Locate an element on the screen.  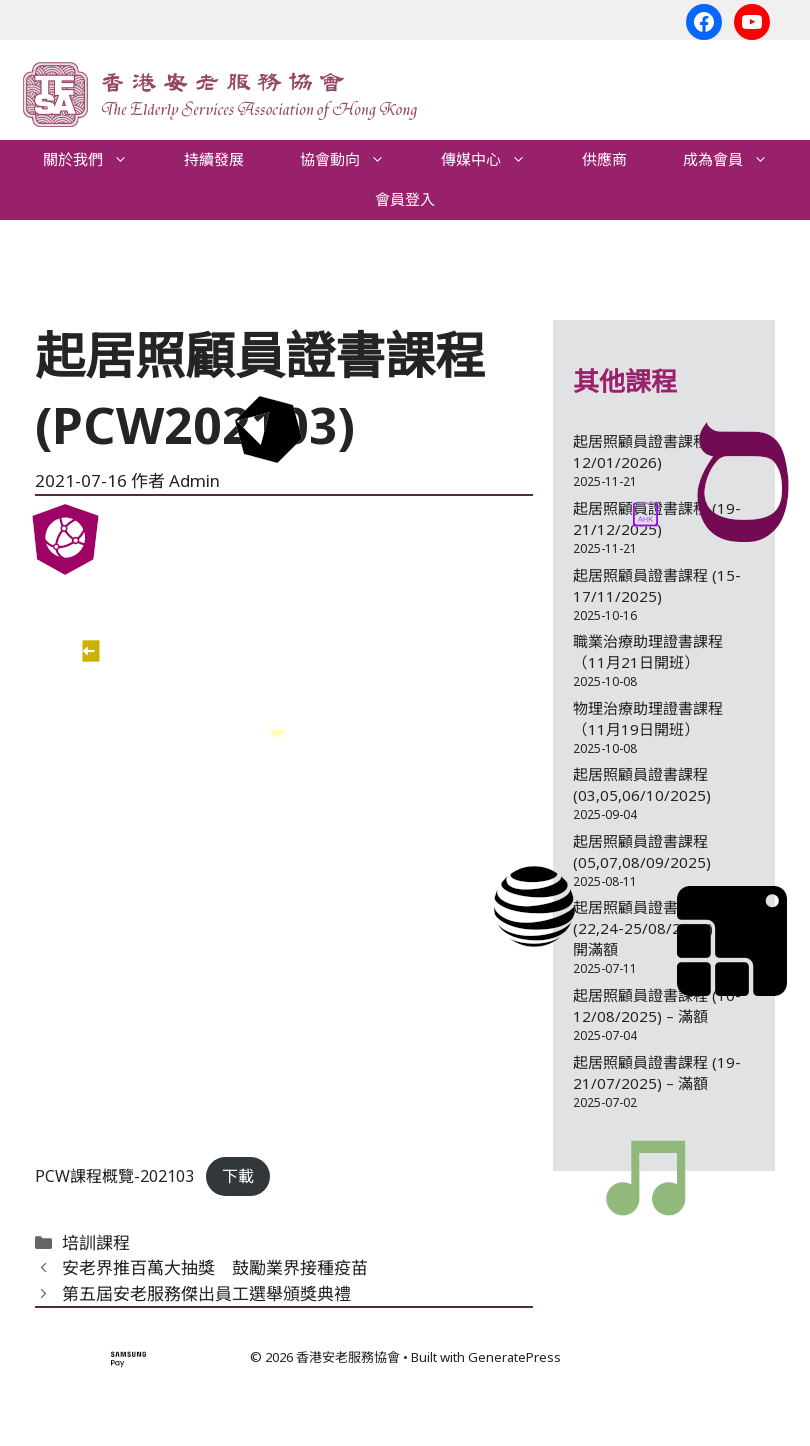
expand a dropdown menu is located at coordinates (277, 734).